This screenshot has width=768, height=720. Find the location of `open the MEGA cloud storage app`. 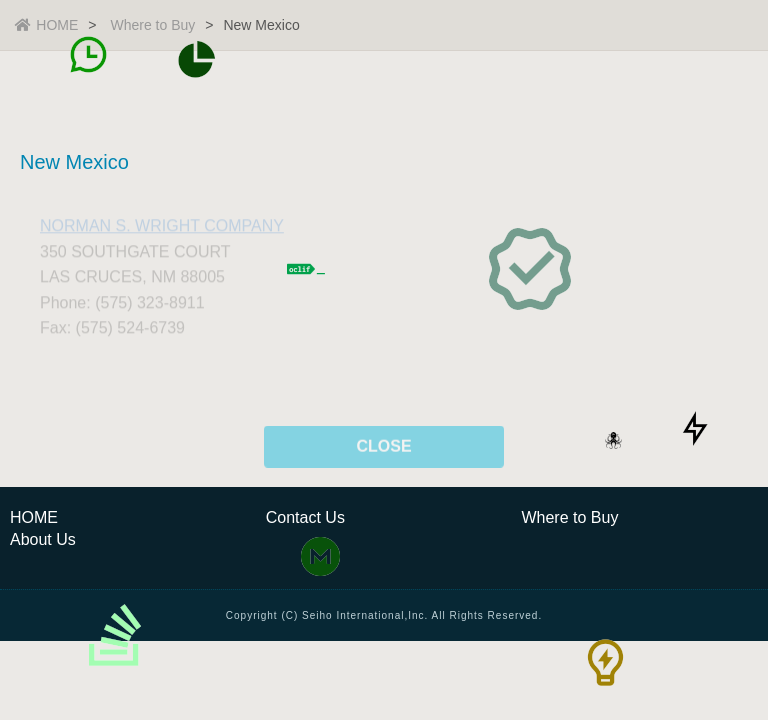

open the MEGA cloud storage app is located at coordinates (320, 556).